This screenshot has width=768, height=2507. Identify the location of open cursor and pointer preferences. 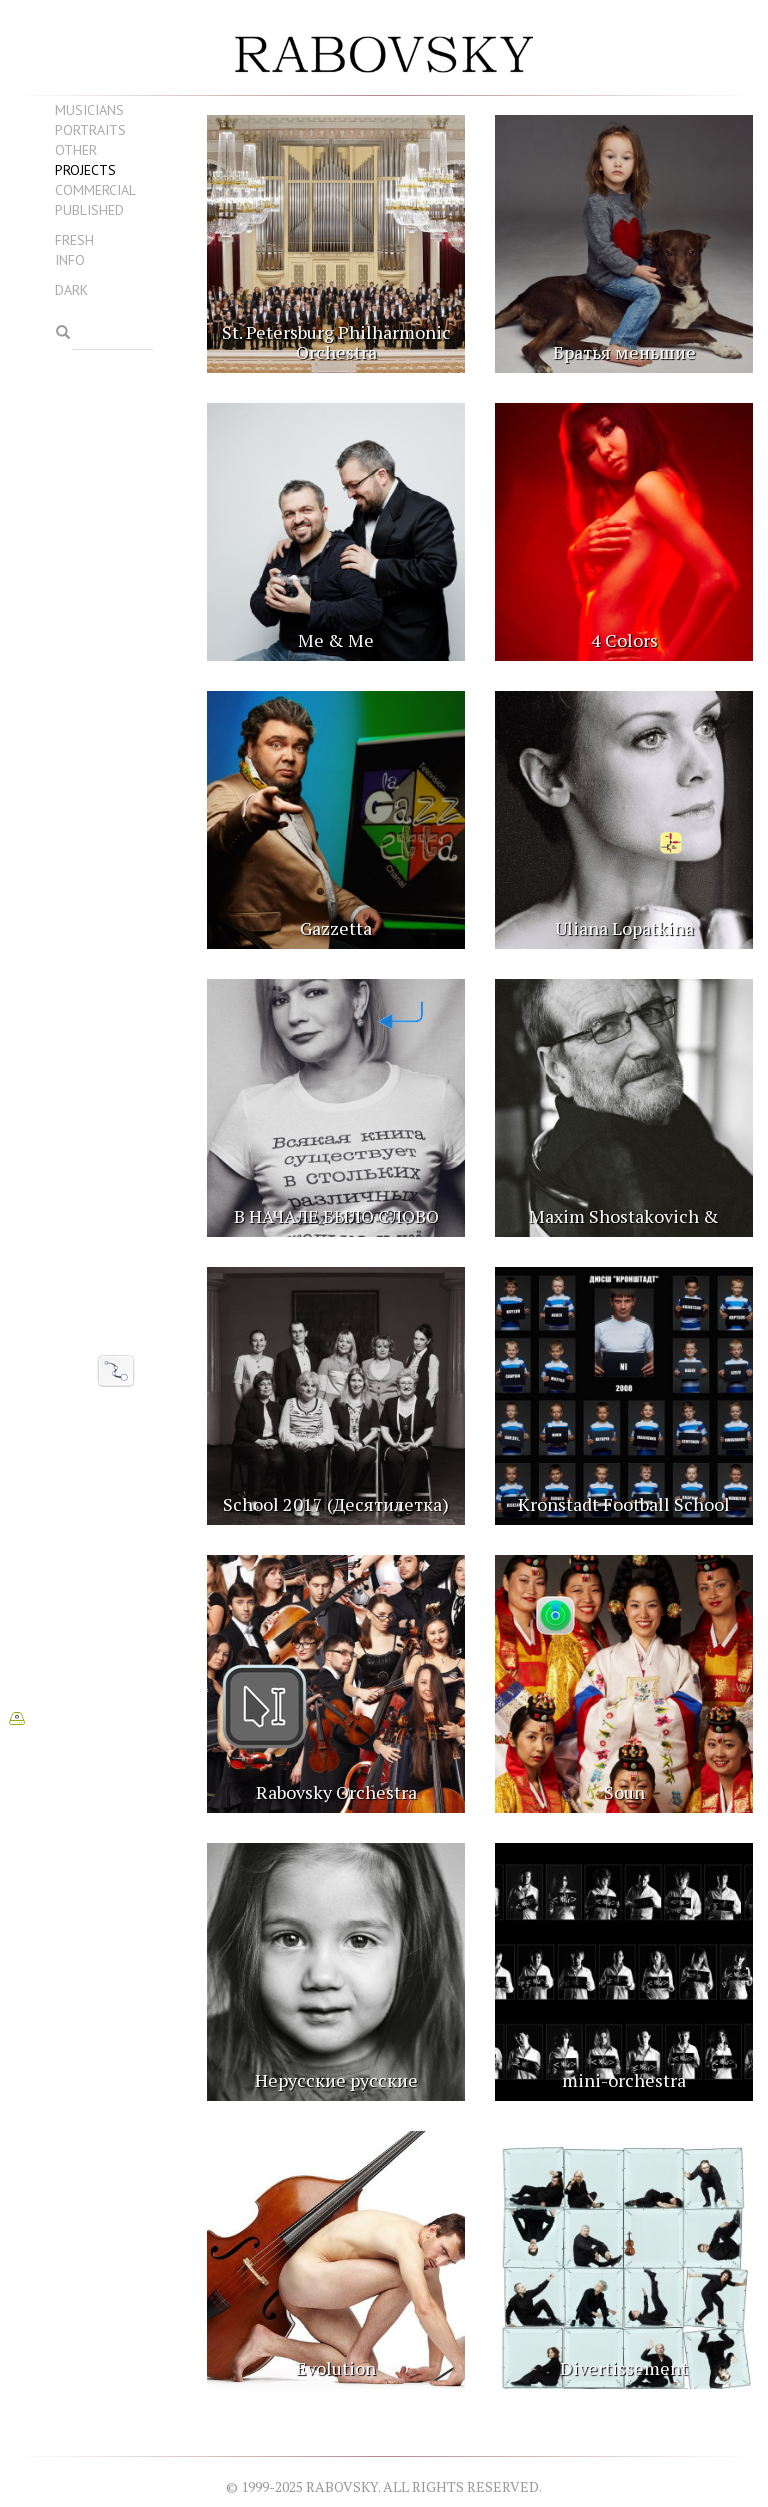
(264, 1706).